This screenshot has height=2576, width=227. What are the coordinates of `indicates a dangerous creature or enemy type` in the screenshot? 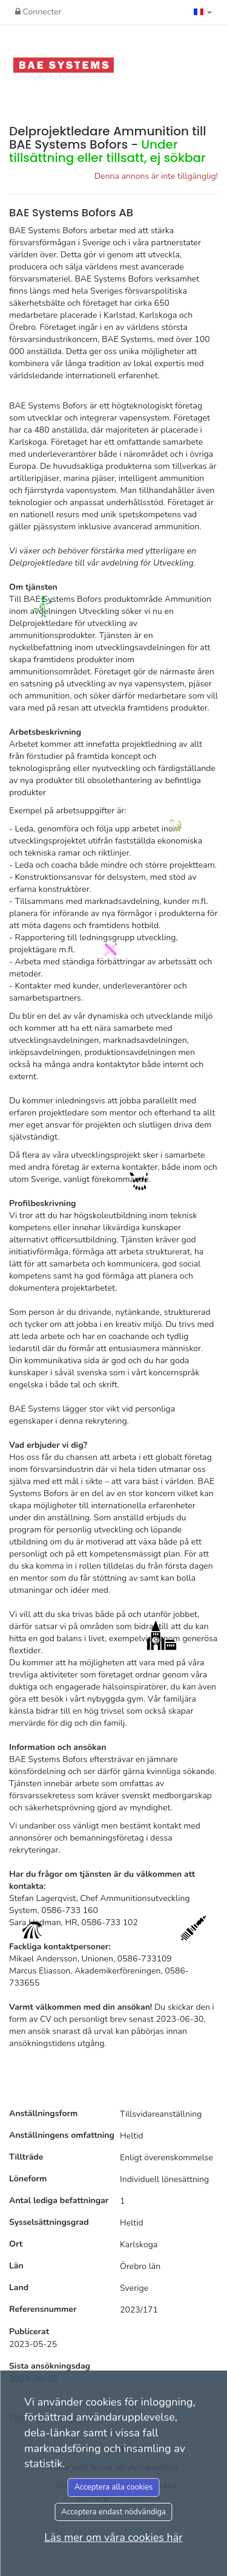 It's located at (139, 1181).